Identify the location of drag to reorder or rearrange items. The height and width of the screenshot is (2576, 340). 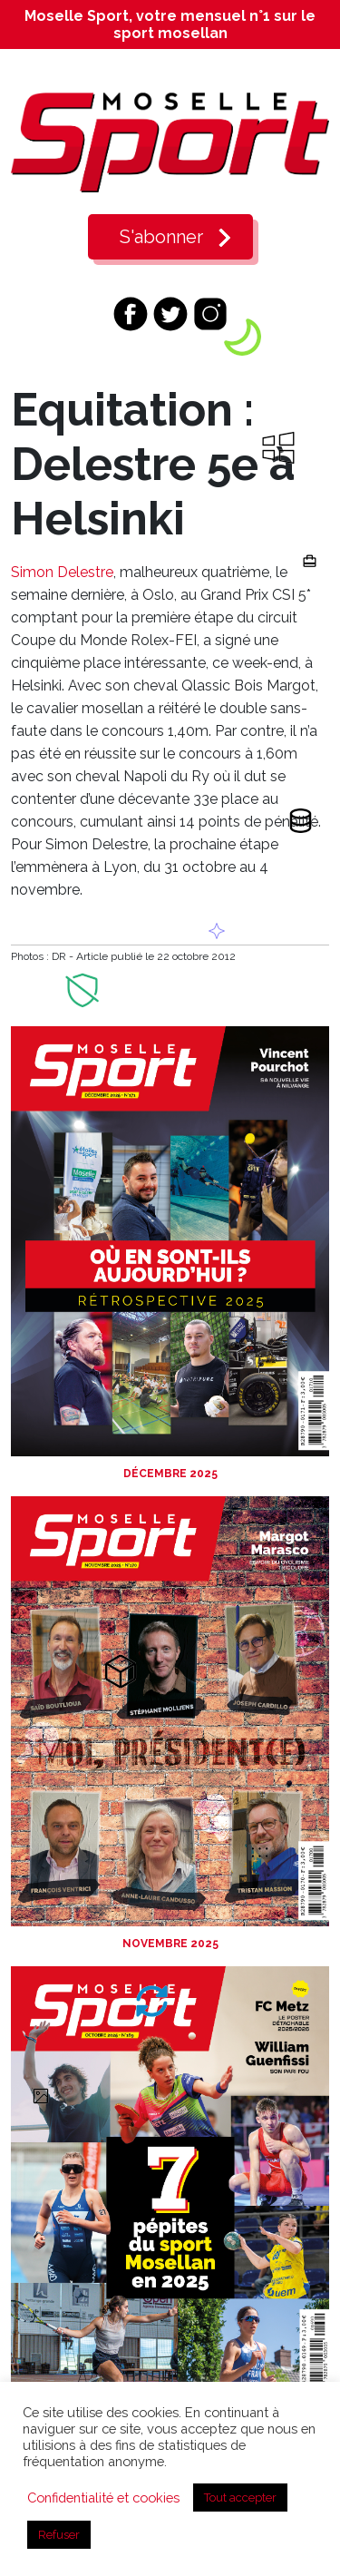
(259, 1852).